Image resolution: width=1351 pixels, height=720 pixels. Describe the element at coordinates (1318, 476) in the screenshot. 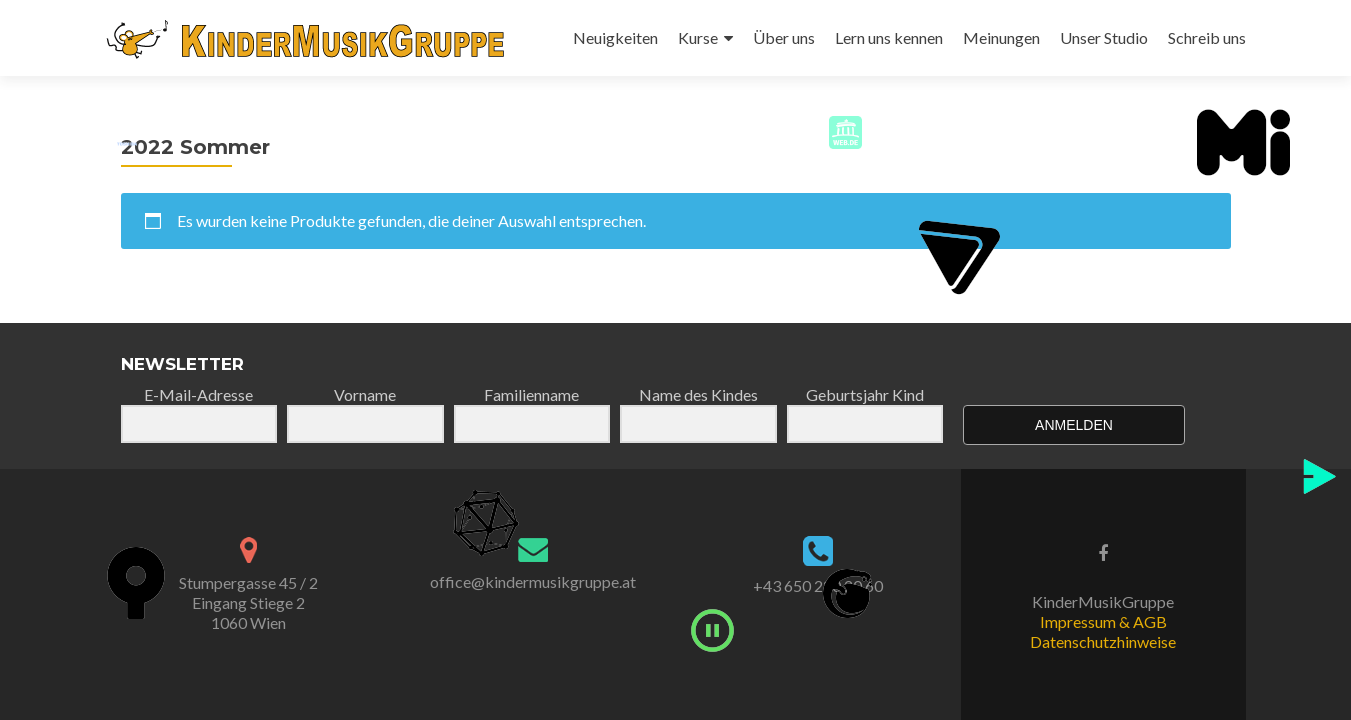

I see `send a message or submit content` at that location.